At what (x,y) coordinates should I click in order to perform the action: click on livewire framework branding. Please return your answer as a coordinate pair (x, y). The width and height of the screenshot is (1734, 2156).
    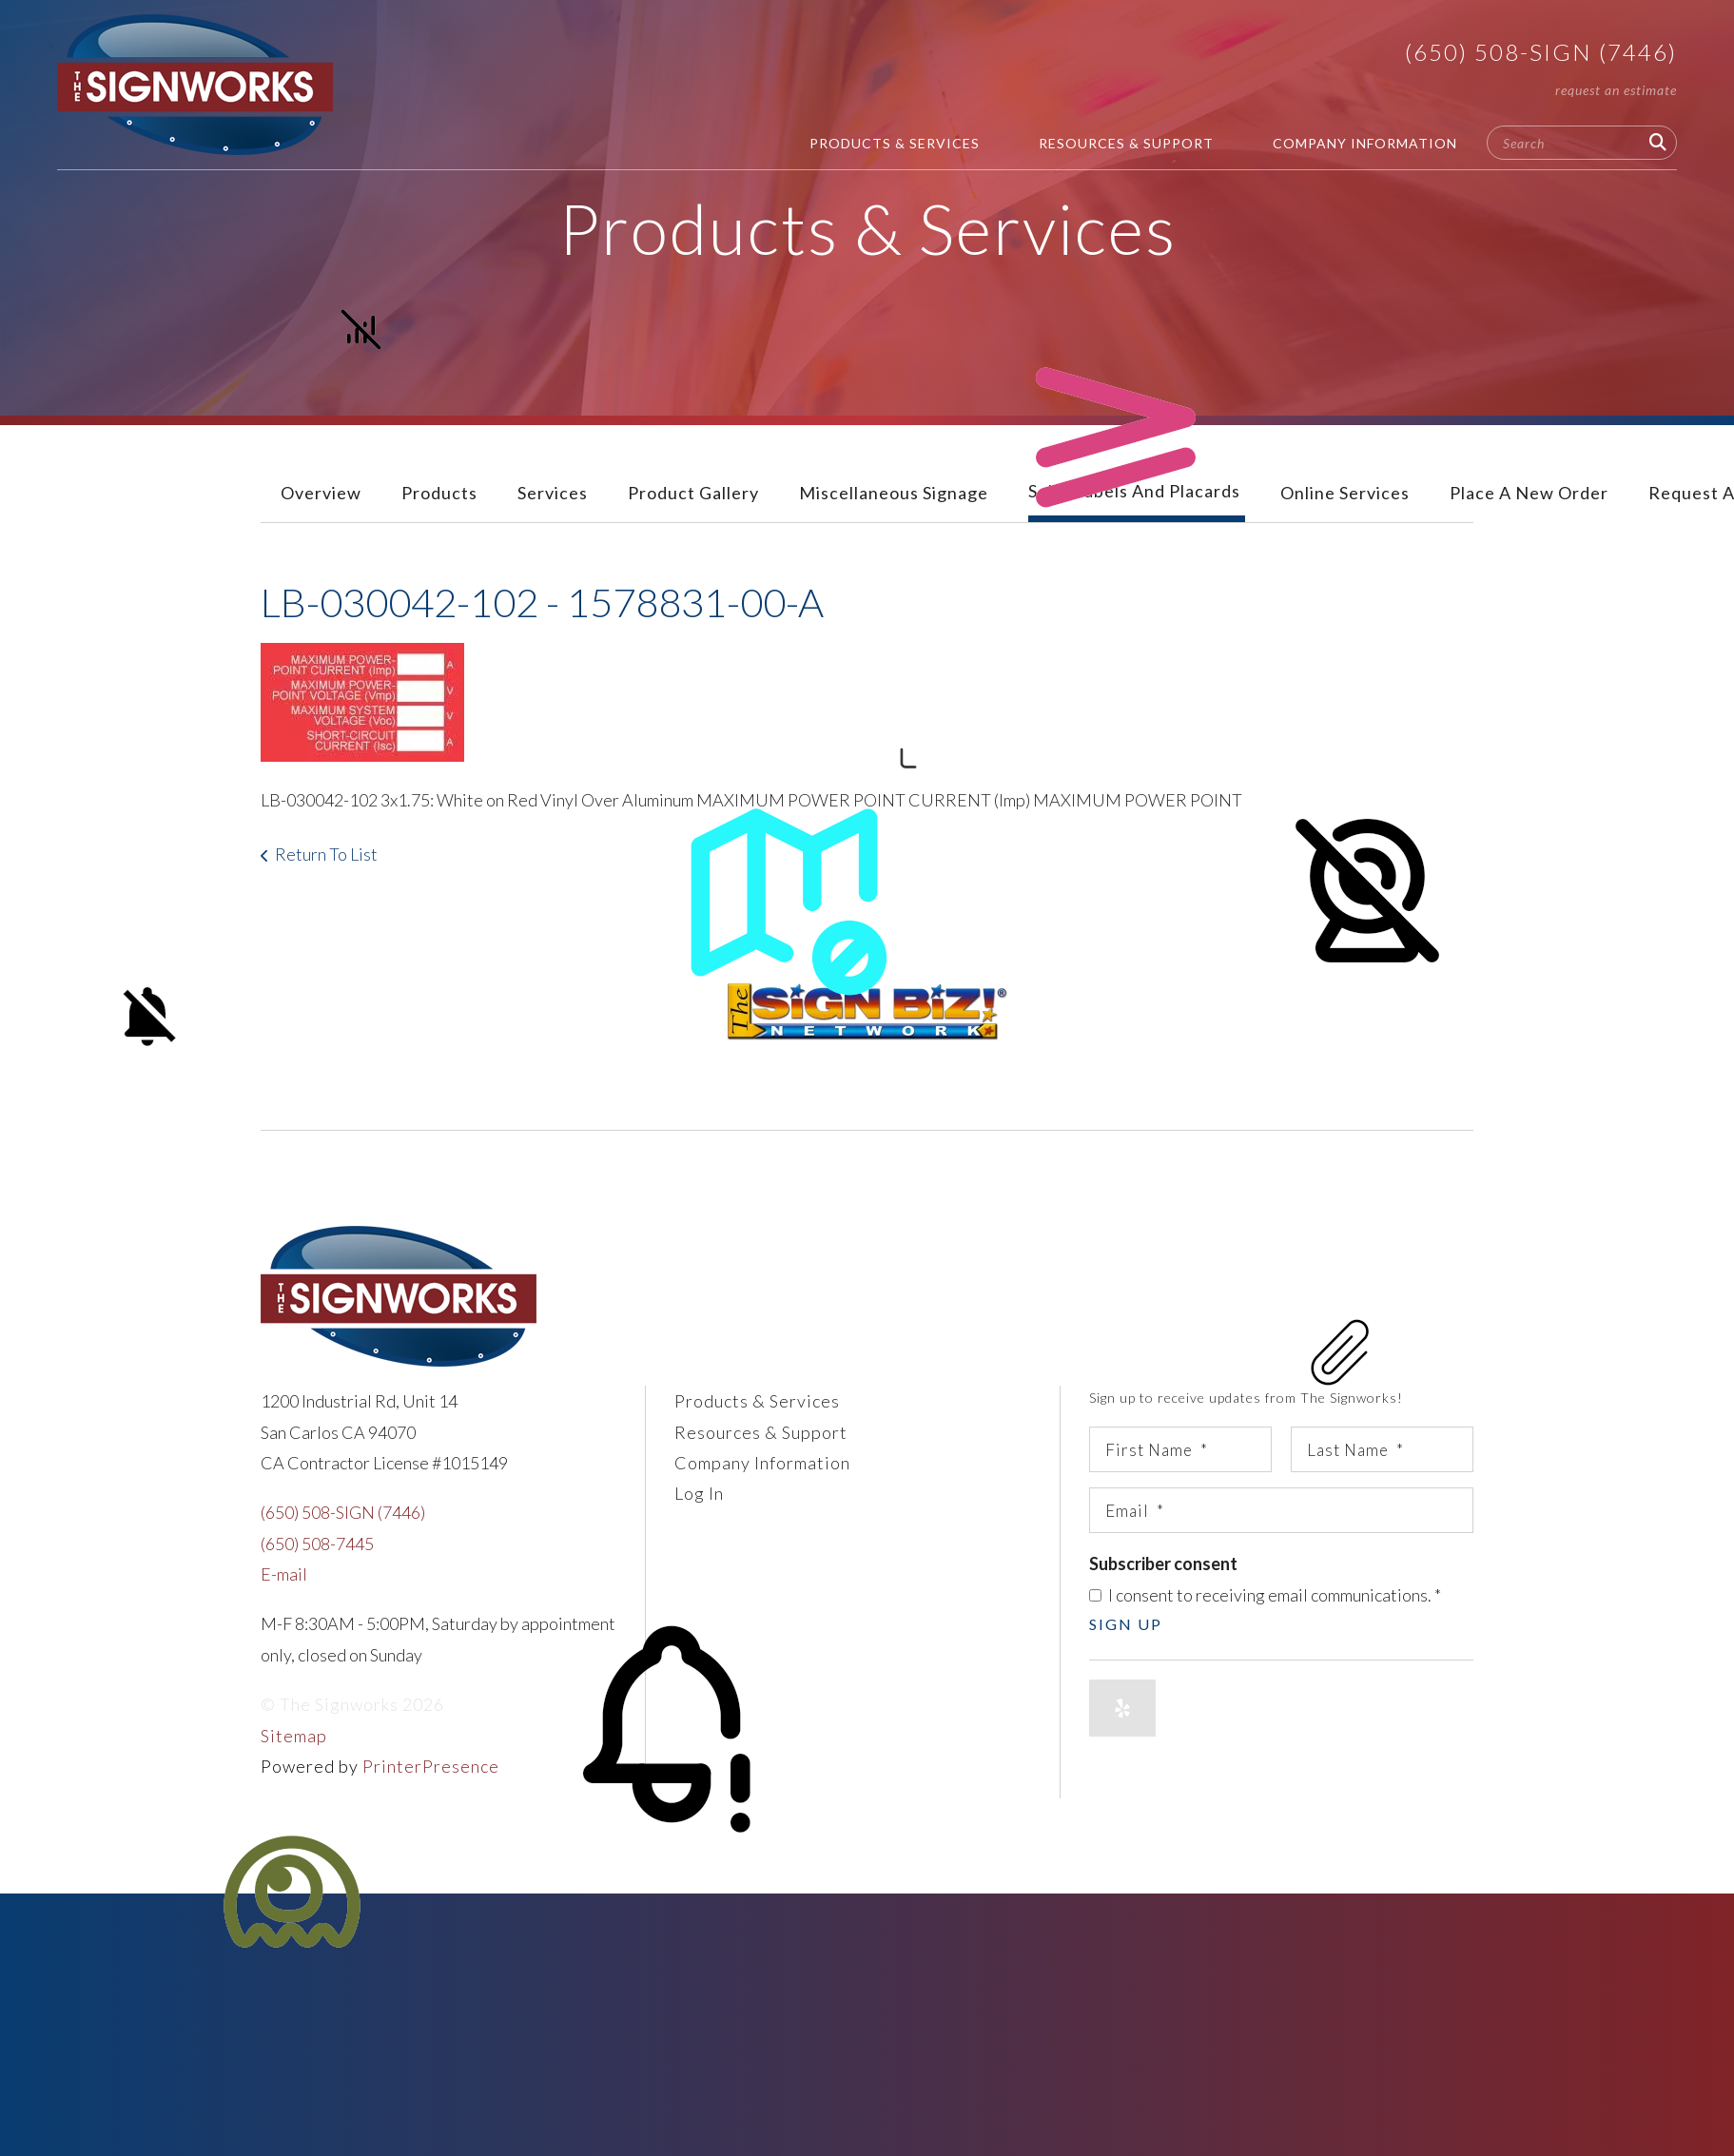
    Looking at the image, I should click on (292, 1892).